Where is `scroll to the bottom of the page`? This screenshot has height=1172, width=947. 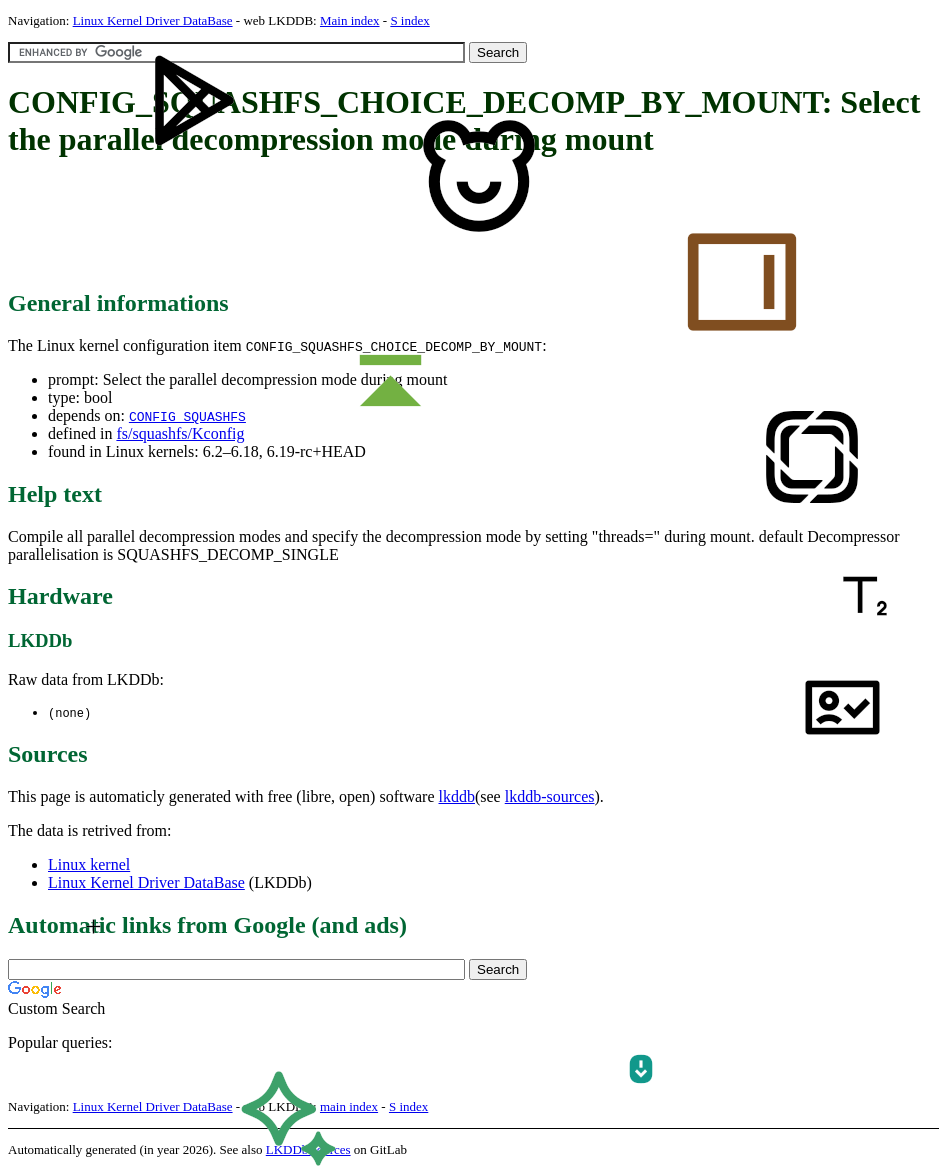 scroll to the bottom of the page is located at coordinates (641, 1069).